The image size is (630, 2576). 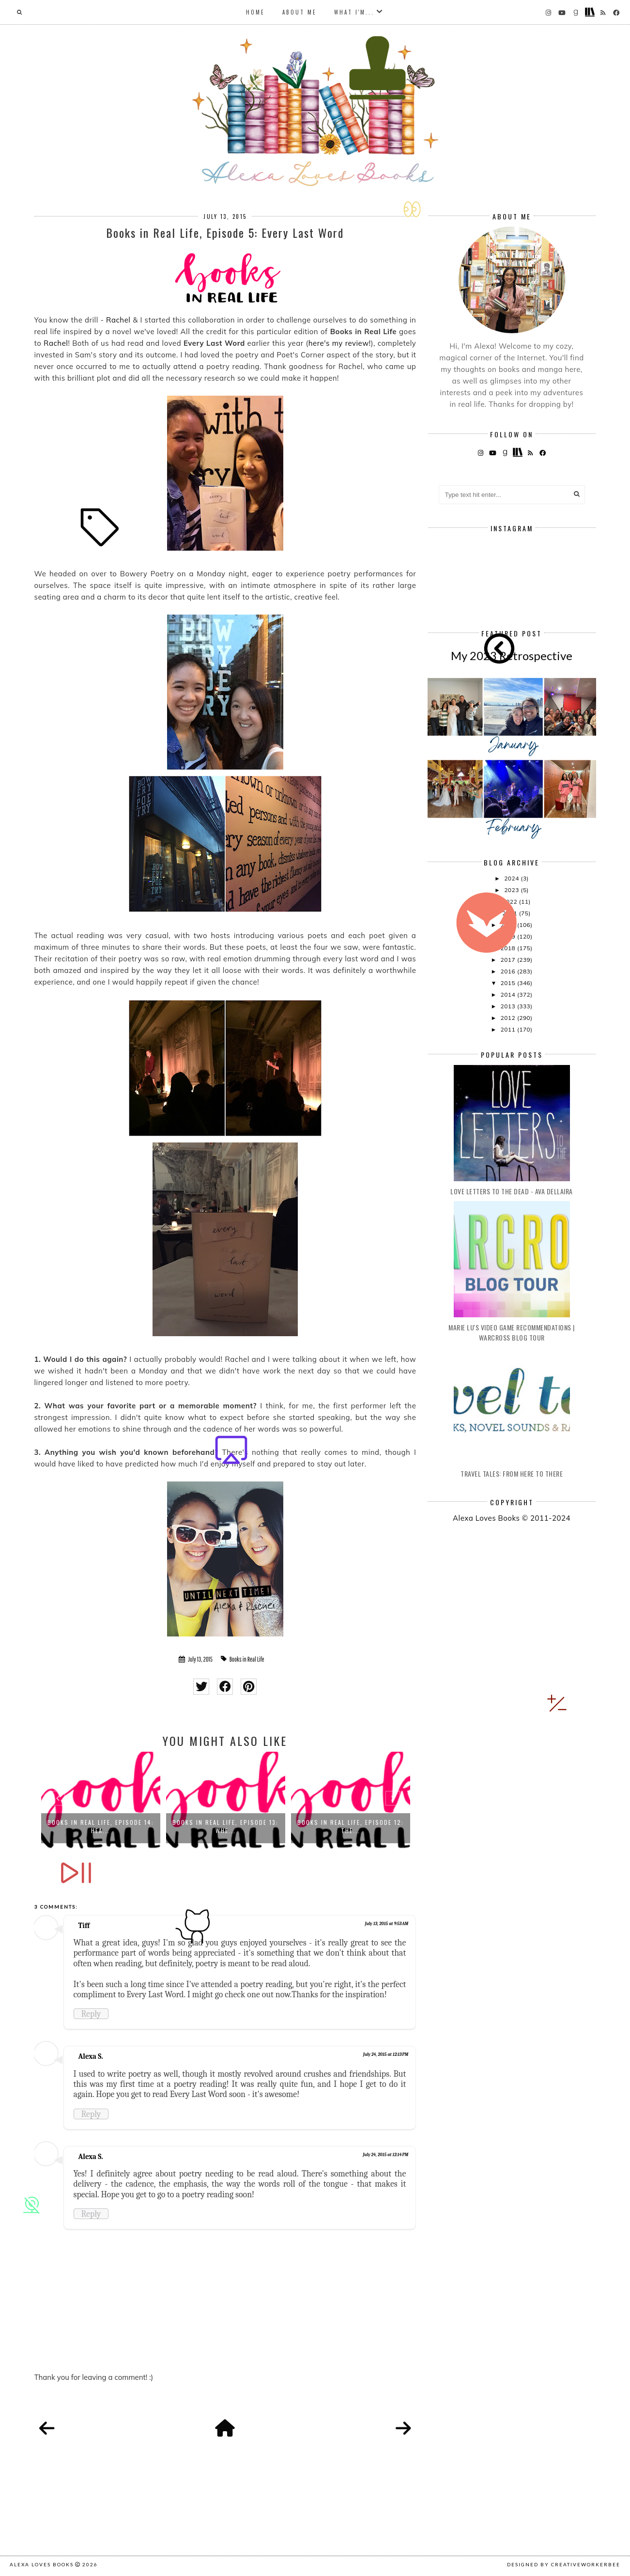 What do you see at coordinates (32, 2206) in the screenshot?
I see `camera is disabled or blocked` at bounding box center [32, 2206].